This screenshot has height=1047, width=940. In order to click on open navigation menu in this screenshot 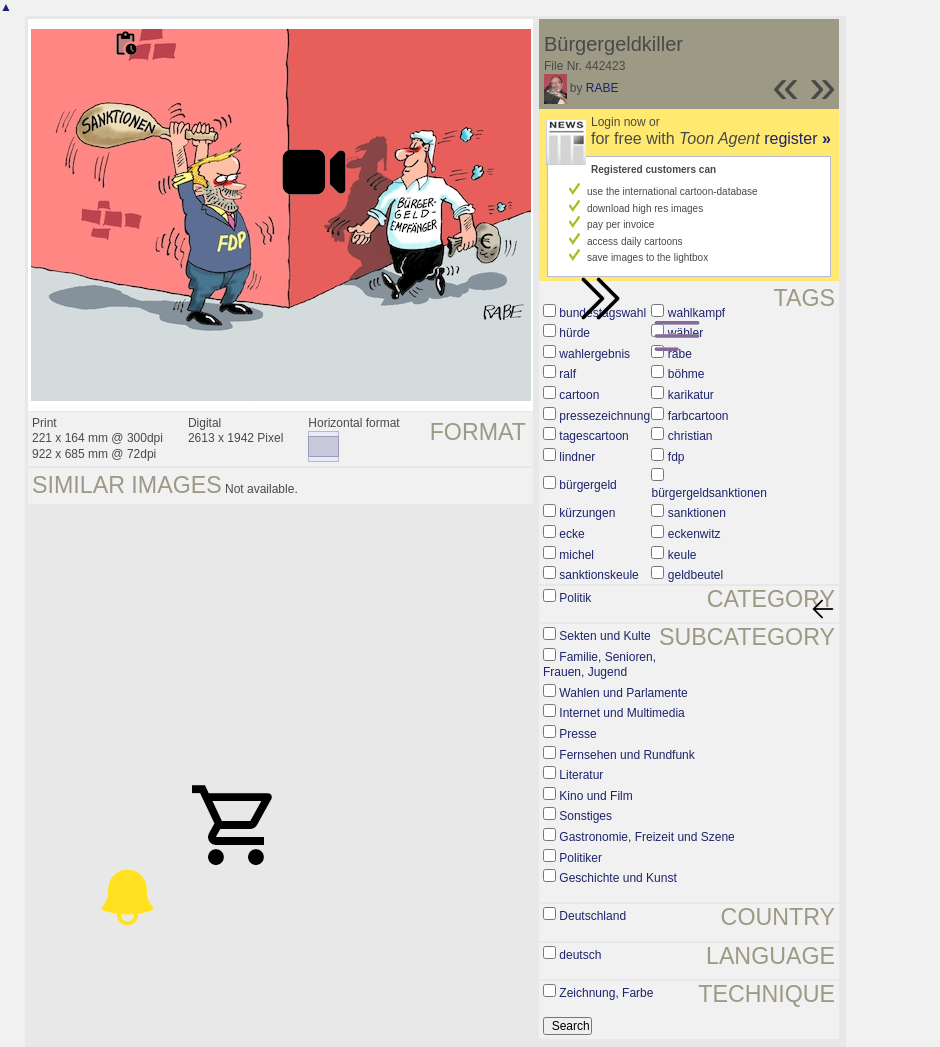, I will do `click(677, 336)`.